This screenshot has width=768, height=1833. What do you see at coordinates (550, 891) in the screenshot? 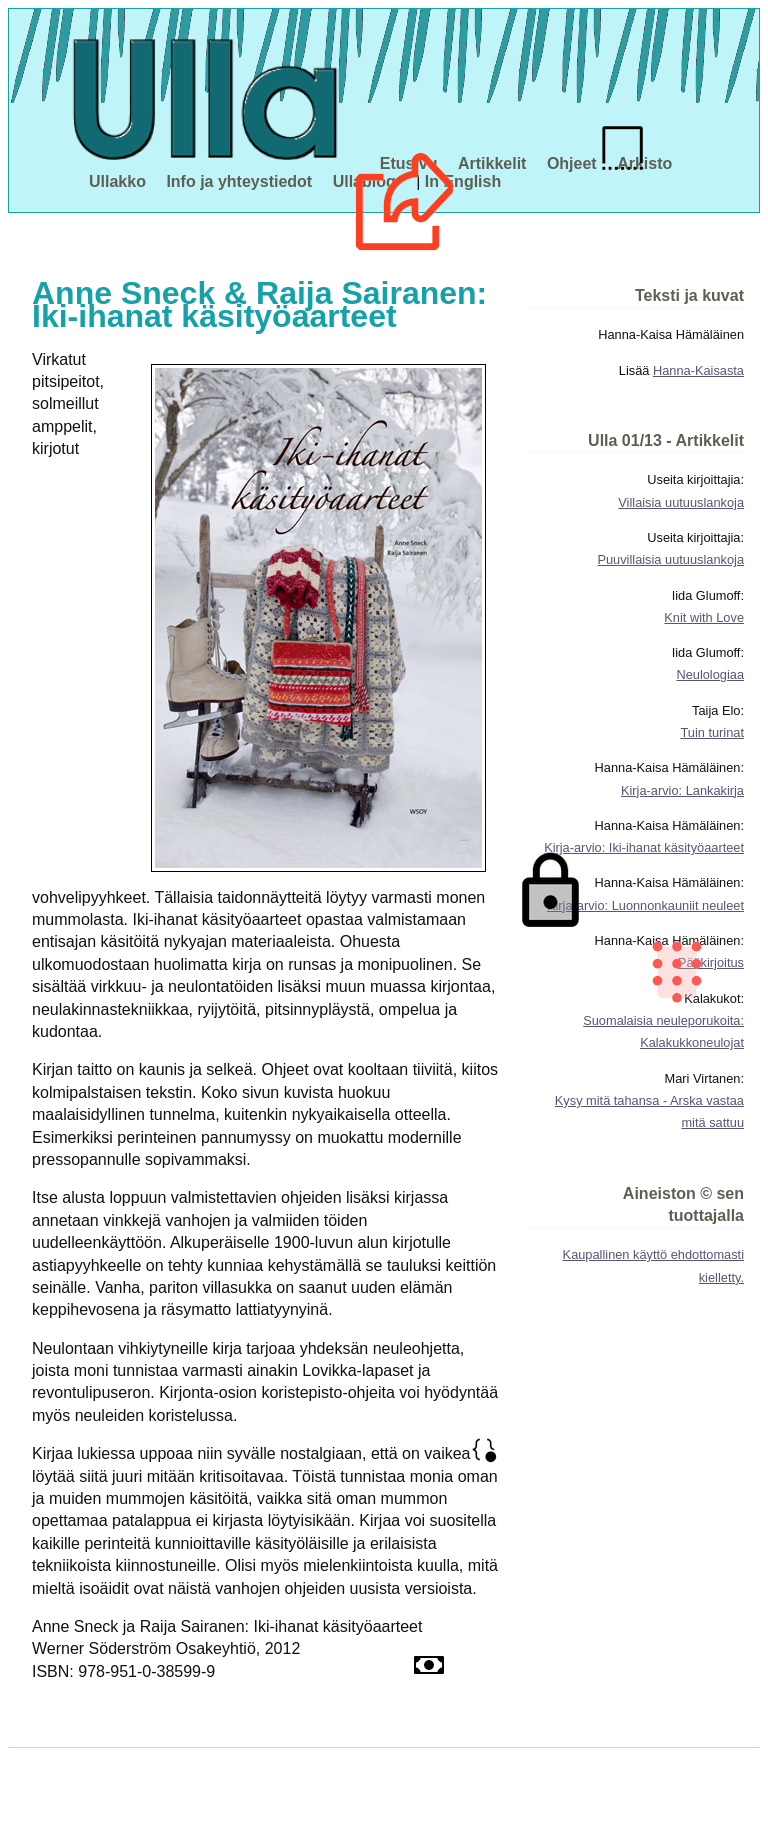
I see `indicates a secure connection` at bounding box center [550, 891].